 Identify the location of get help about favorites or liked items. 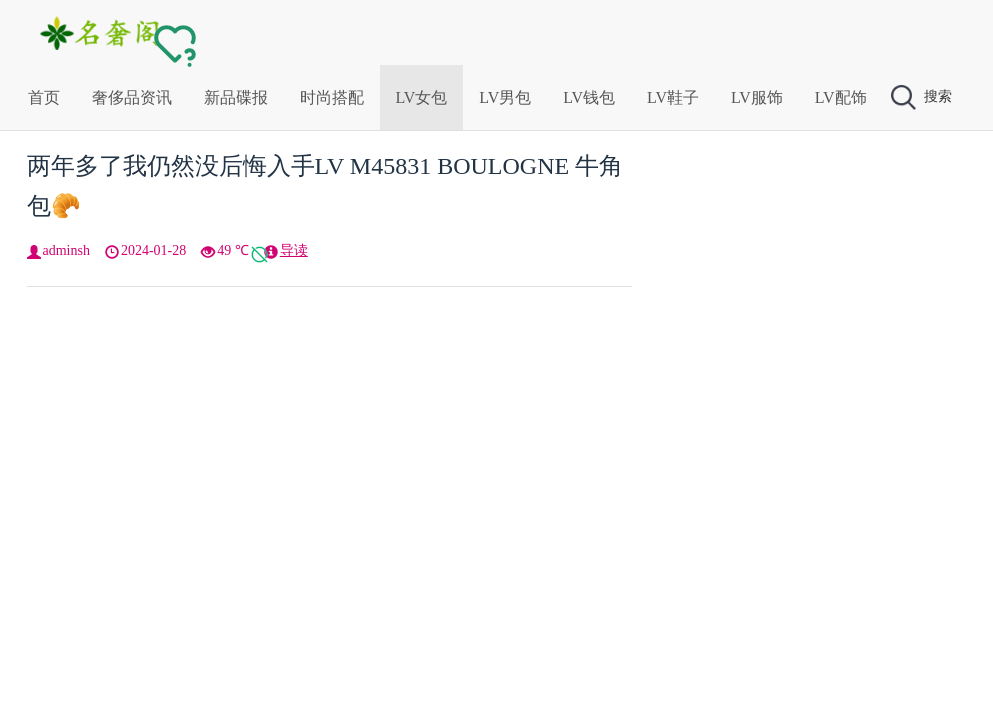
(175, 44).